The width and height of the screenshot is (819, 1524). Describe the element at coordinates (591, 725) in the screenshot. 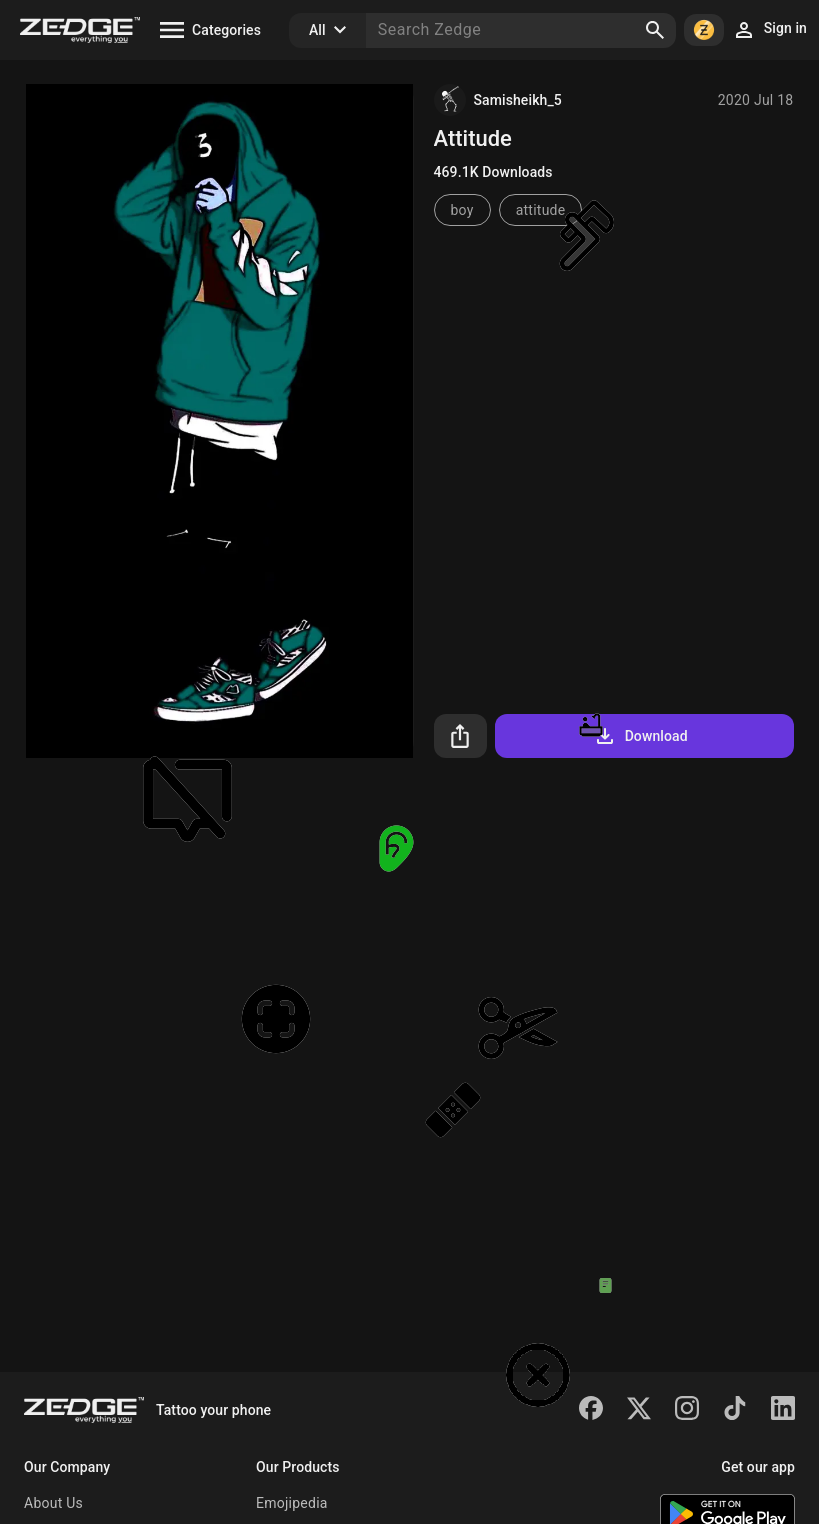

I see `indicates bathroom or bathing facilities` at that location.